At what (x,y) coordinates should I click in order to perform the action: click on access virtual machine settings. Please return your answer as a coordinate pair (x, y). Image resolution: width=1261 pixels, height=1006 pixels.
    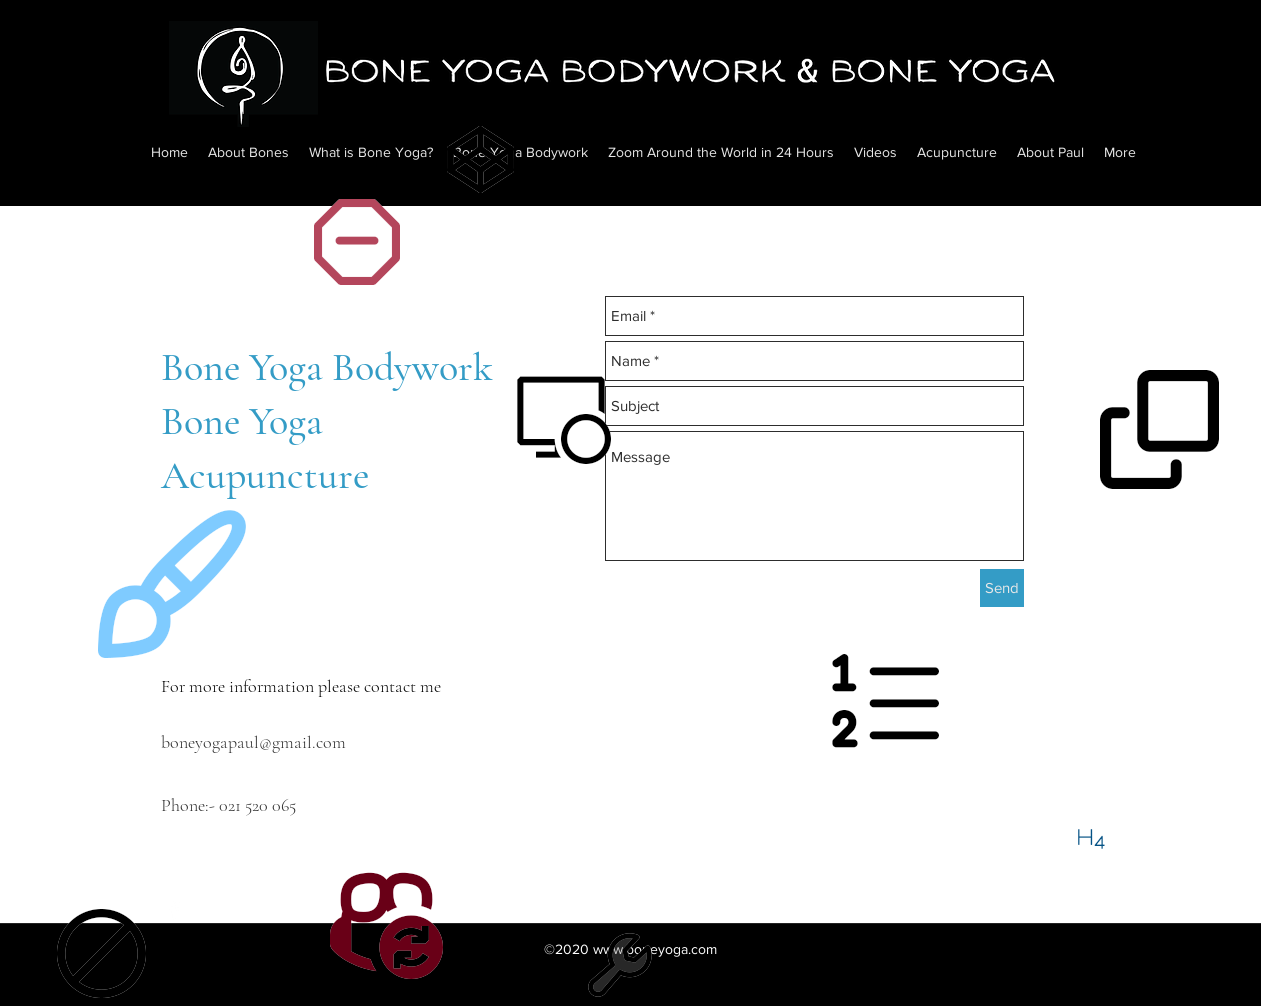
    Looking at the image, I should click on (561, 414).